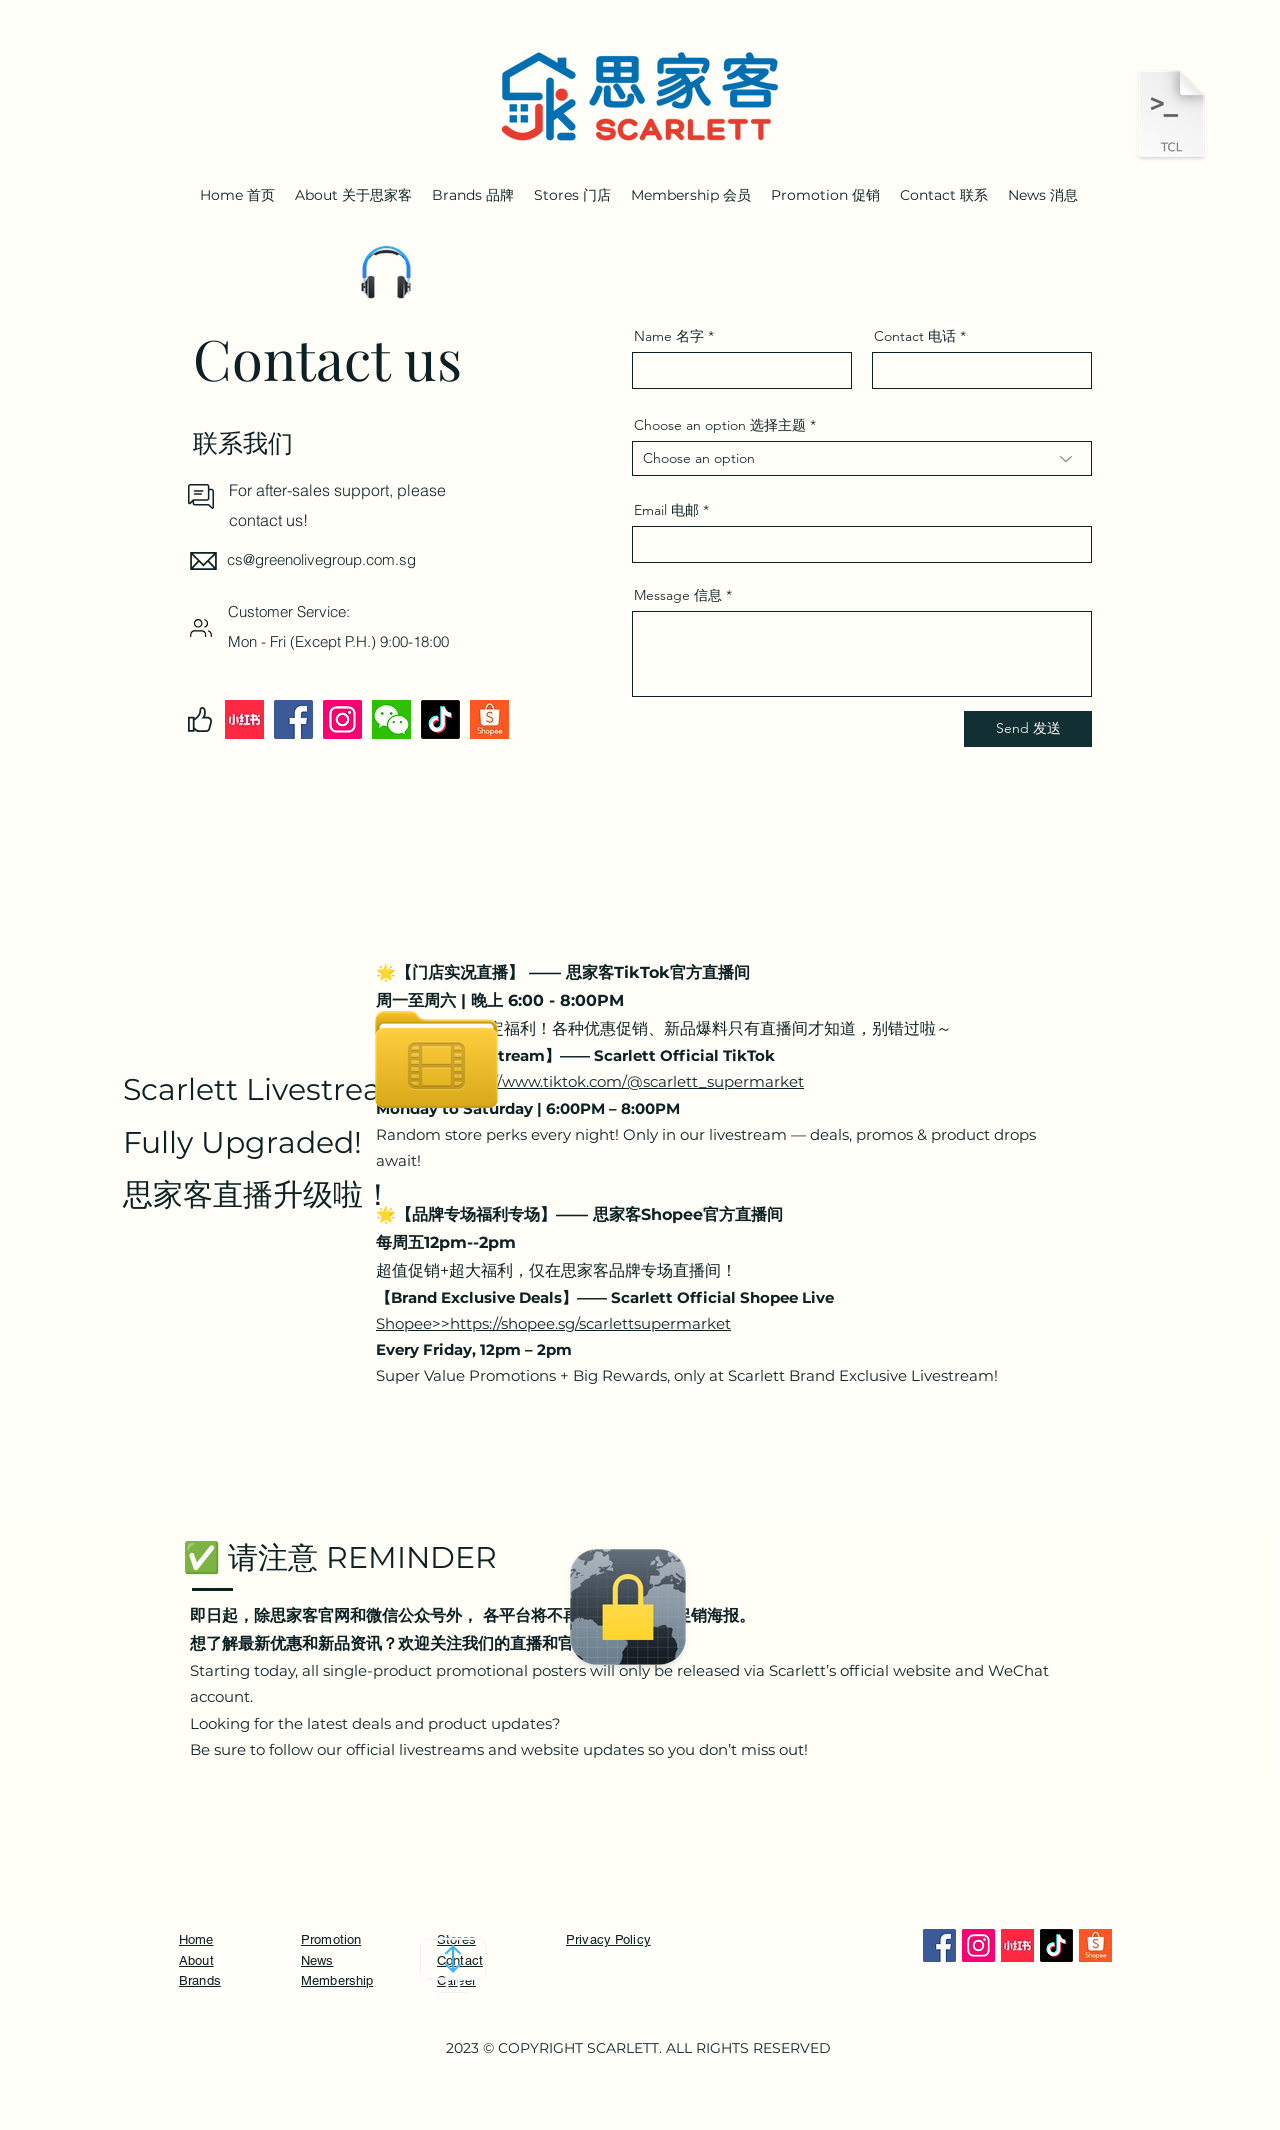  Describe the element at coordinates (436, 1059) in the screenshot. I see `open your videos folder` at that location.